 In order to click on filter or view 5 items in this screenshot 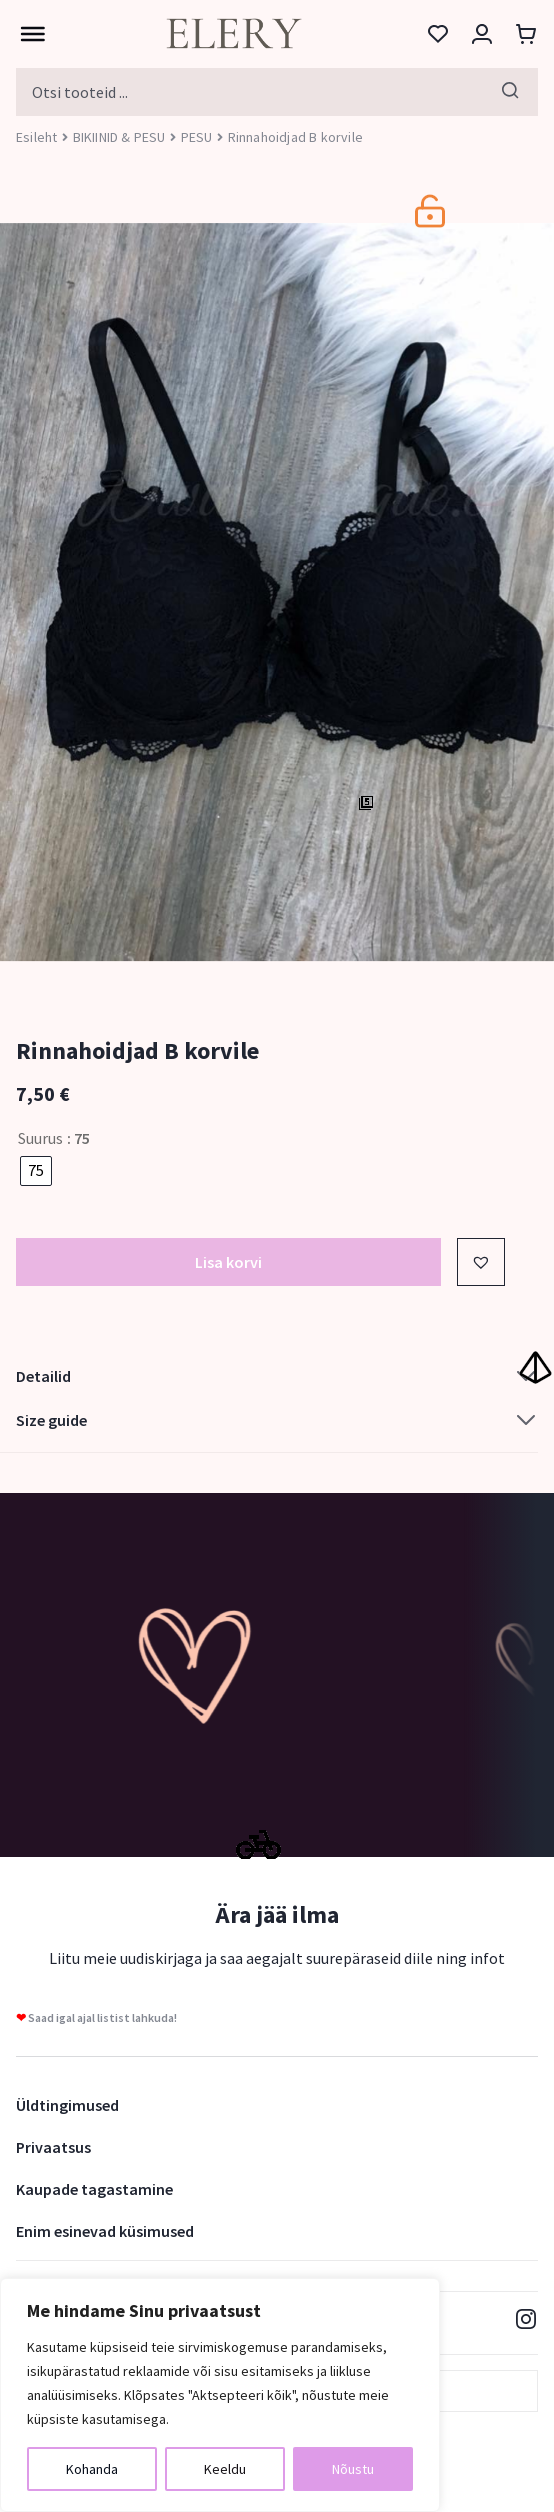, I will do `click(366, 803)`.